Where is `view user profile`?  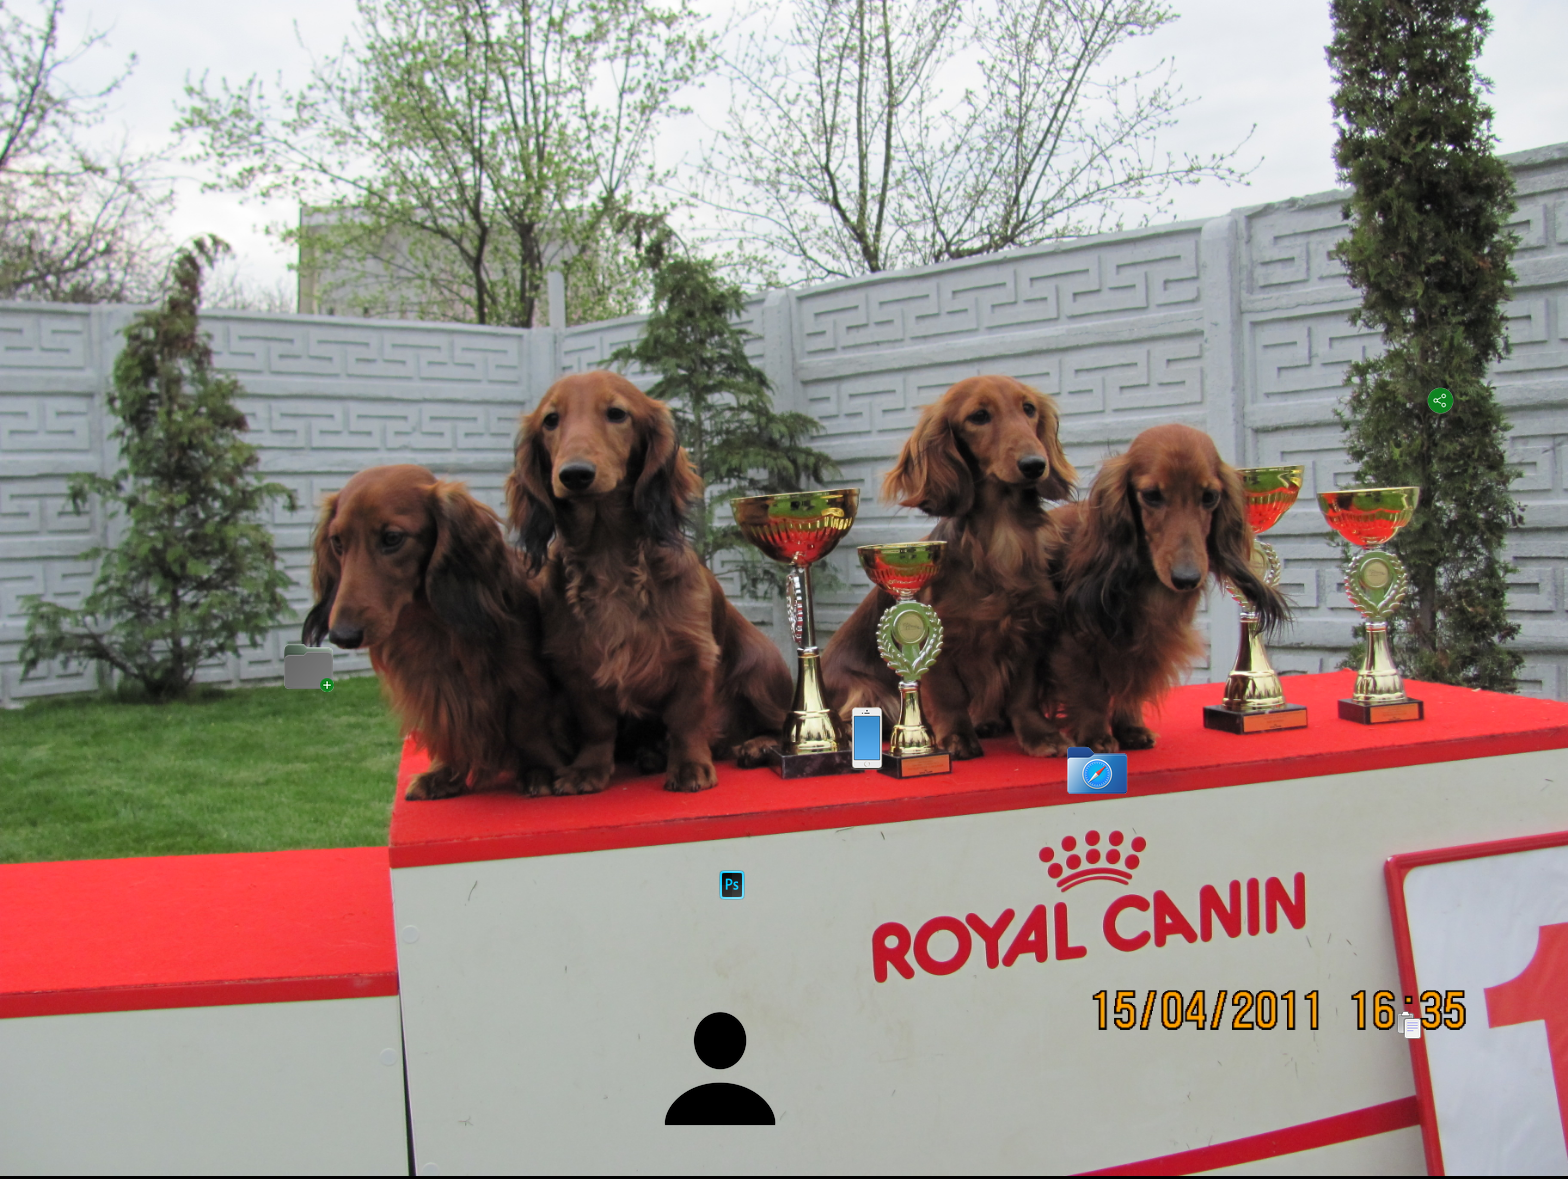
view user profile is located at coordinates (720, 1068).